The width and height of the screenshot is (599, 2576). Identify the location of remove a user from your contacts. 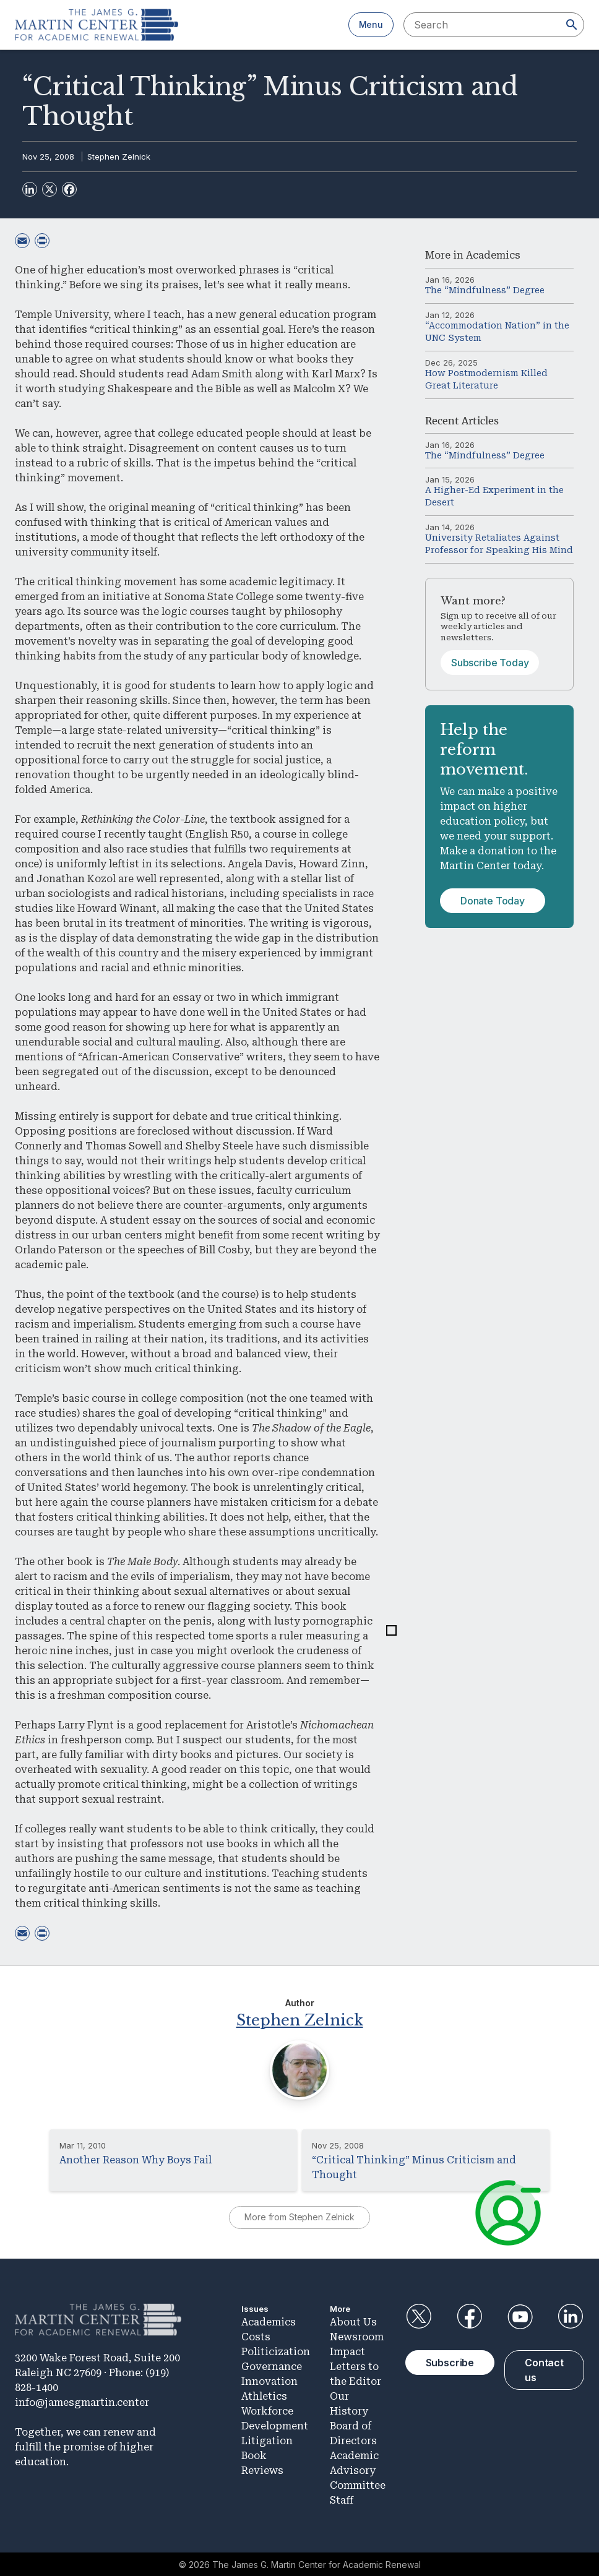
(508, 2213).